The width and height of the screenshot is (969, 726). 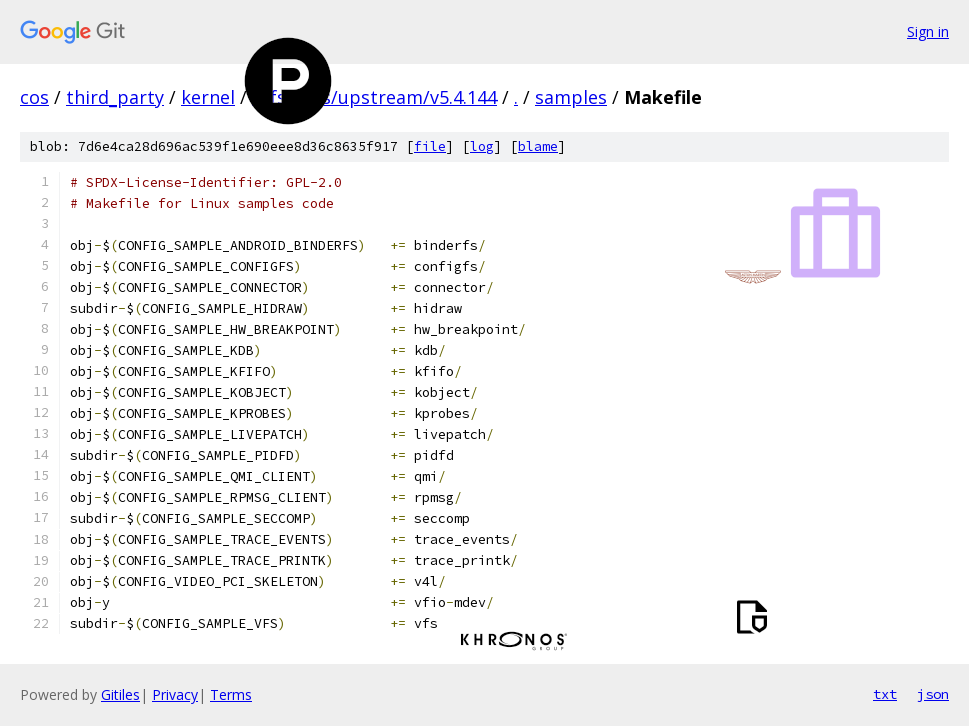 What do you see at coordinates (753, 277) in the screenshot?
I see `Aston Martin brand logo` at bounding box center [753, 277].